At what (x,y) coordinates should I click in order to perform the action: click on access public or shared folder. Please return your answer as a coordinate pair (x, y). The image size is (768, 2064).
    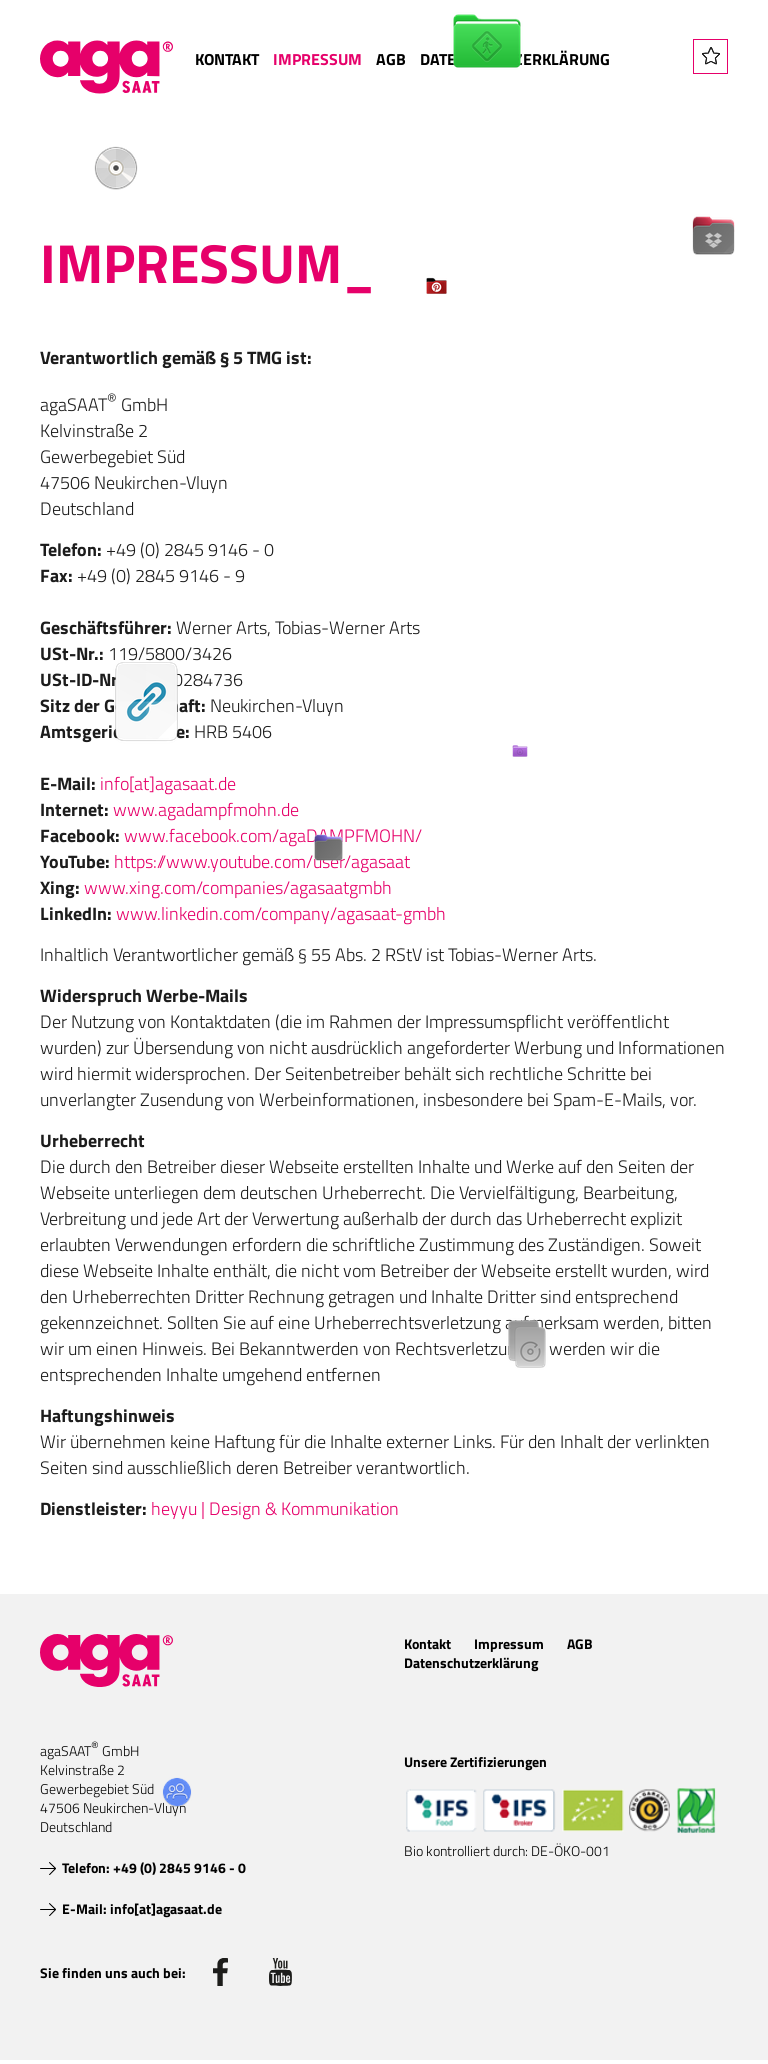
    Looking at the image, I should click on (487, 41).